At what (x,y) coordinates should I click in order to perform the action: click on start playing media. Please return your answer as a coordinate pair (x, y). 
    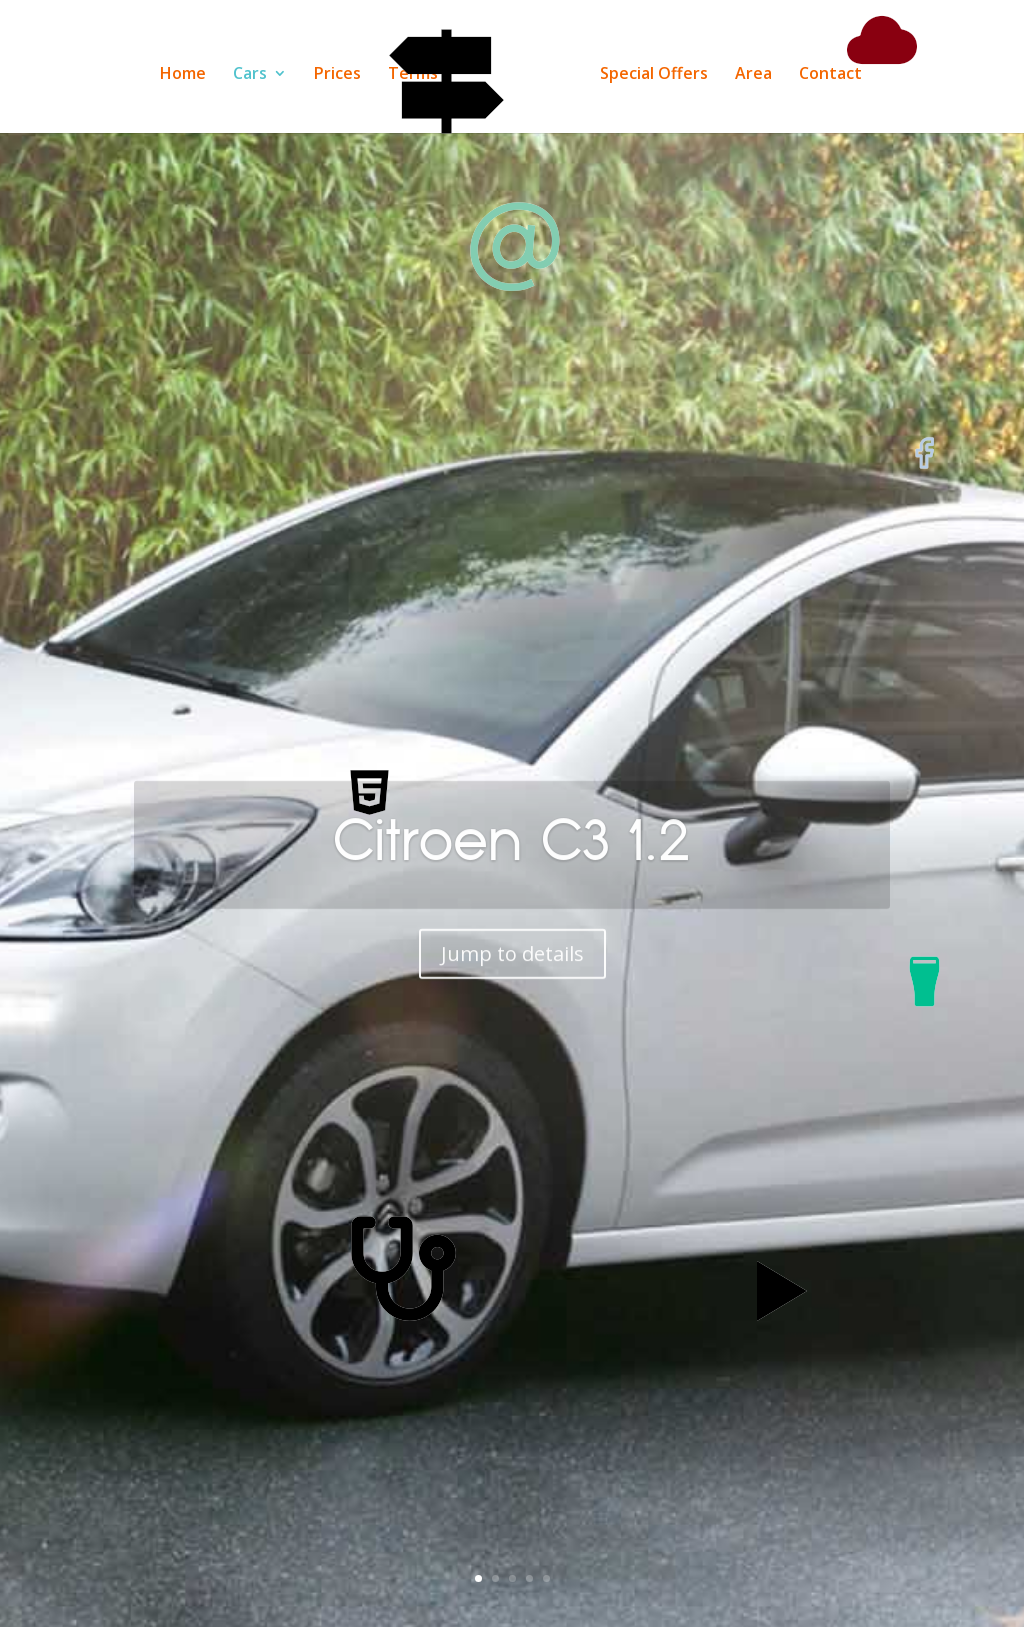
    Looking at the image, I should click on (782, 1291).